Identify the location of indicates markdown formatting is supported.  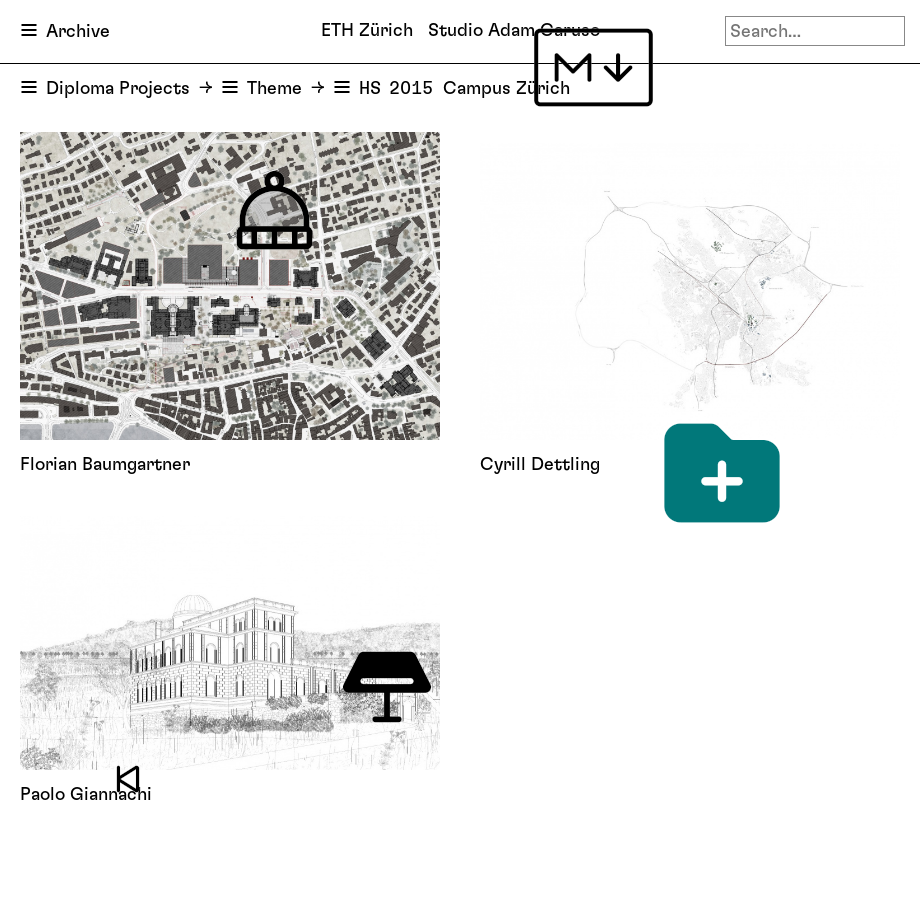
(593, 67).